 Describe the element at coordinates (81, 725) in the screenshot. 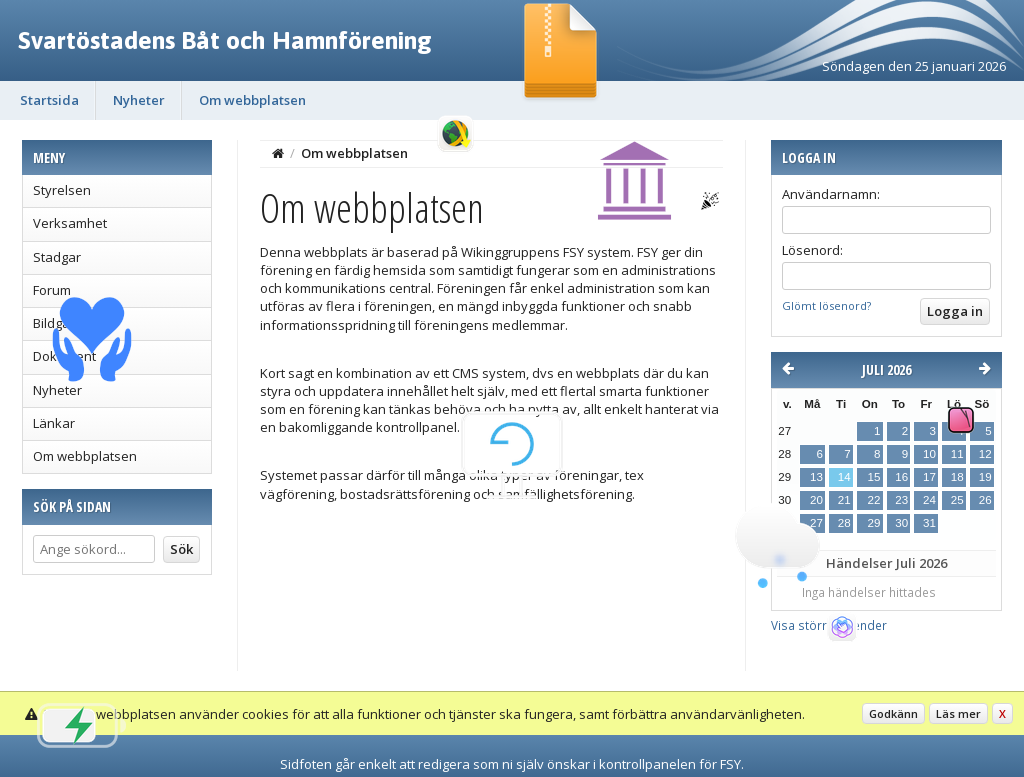

I see `indicates battery is charging at 70% capacity` at that location.